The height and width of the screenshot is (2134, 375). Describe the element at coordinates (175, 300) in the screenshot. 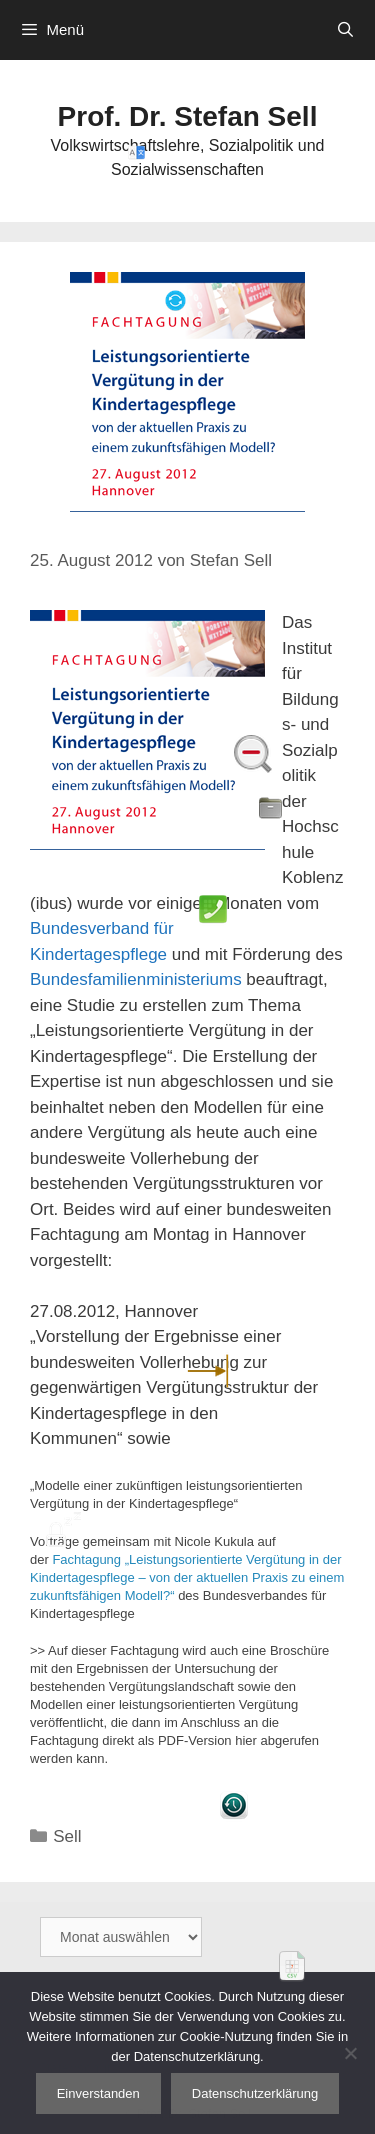

I see `indicates file is currently syncing with Insync` at that location.